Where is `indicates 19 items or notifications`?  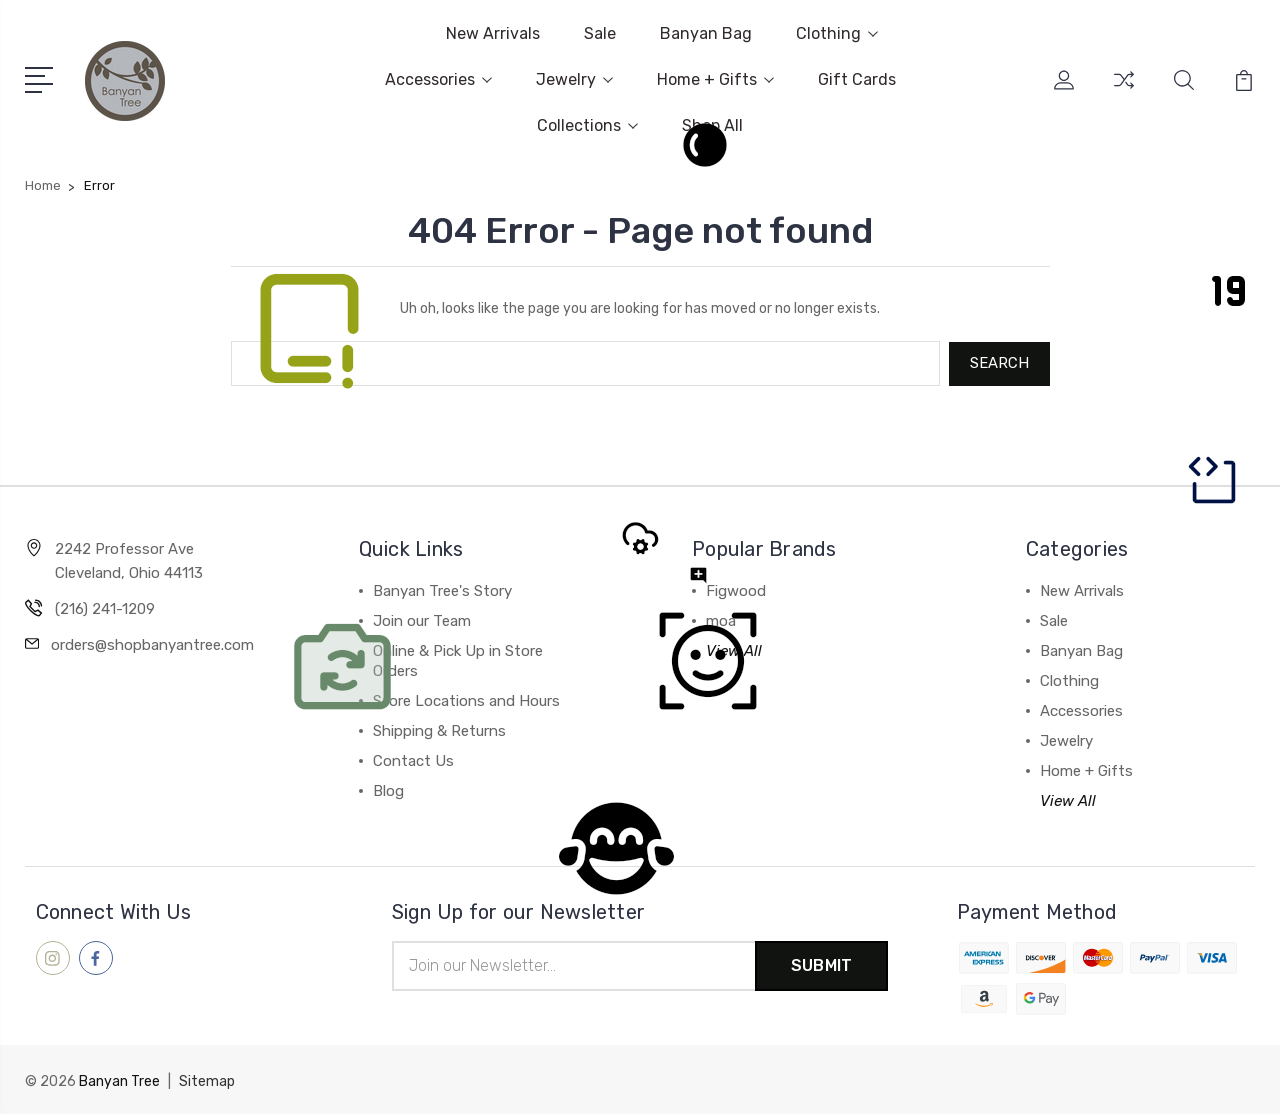 indicates 19 items or notifications is located at coordinates (1227, 291).